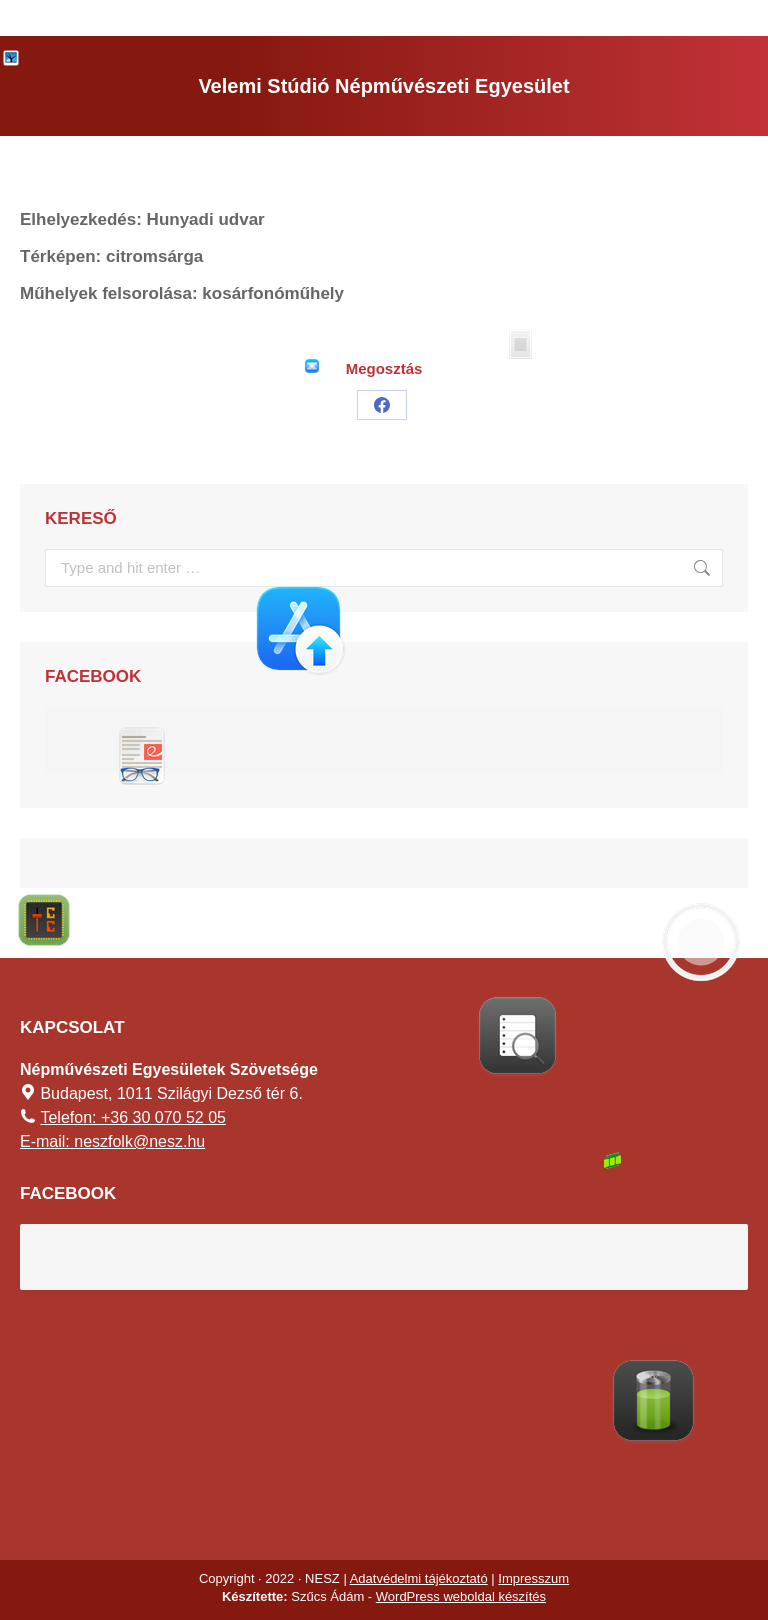  Describe the element at coordinates (142, 756) in the screenshot. I see `open evince document viewer` at that location.